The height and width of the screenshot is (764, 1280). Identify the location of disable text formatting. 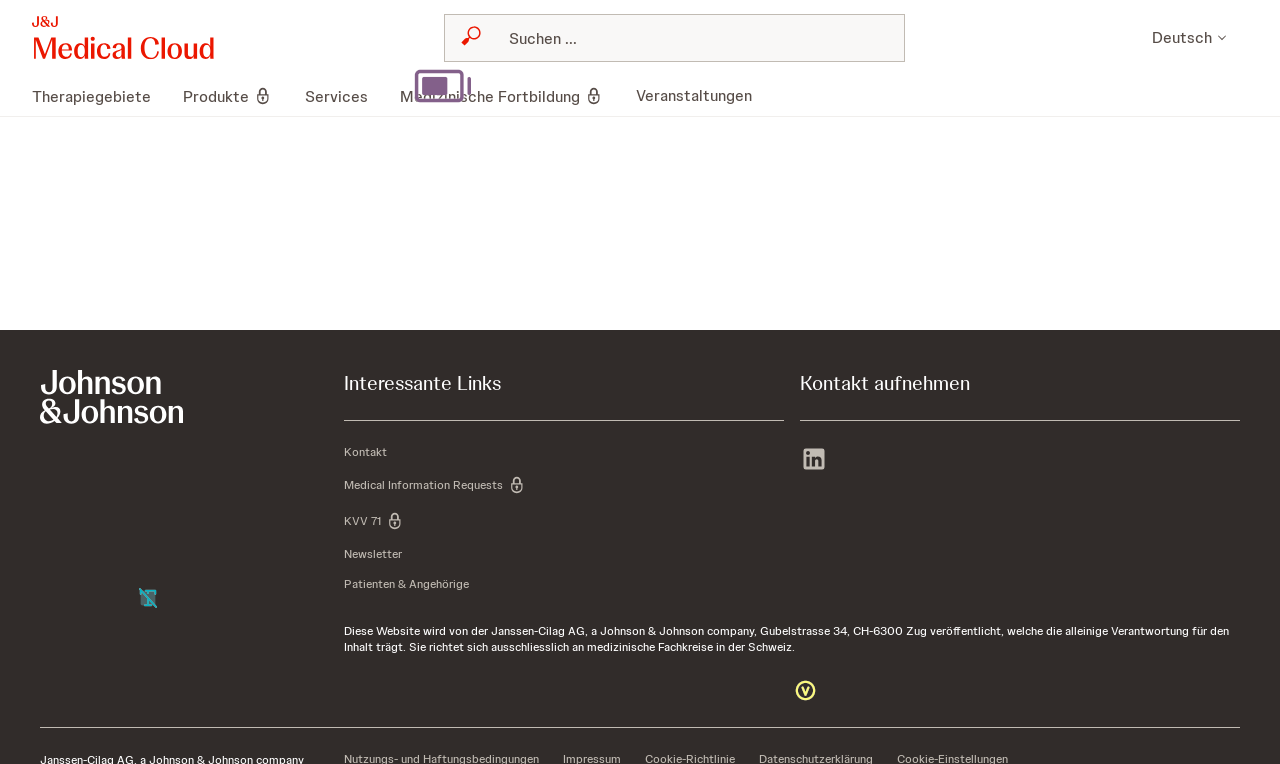
(148, 598).